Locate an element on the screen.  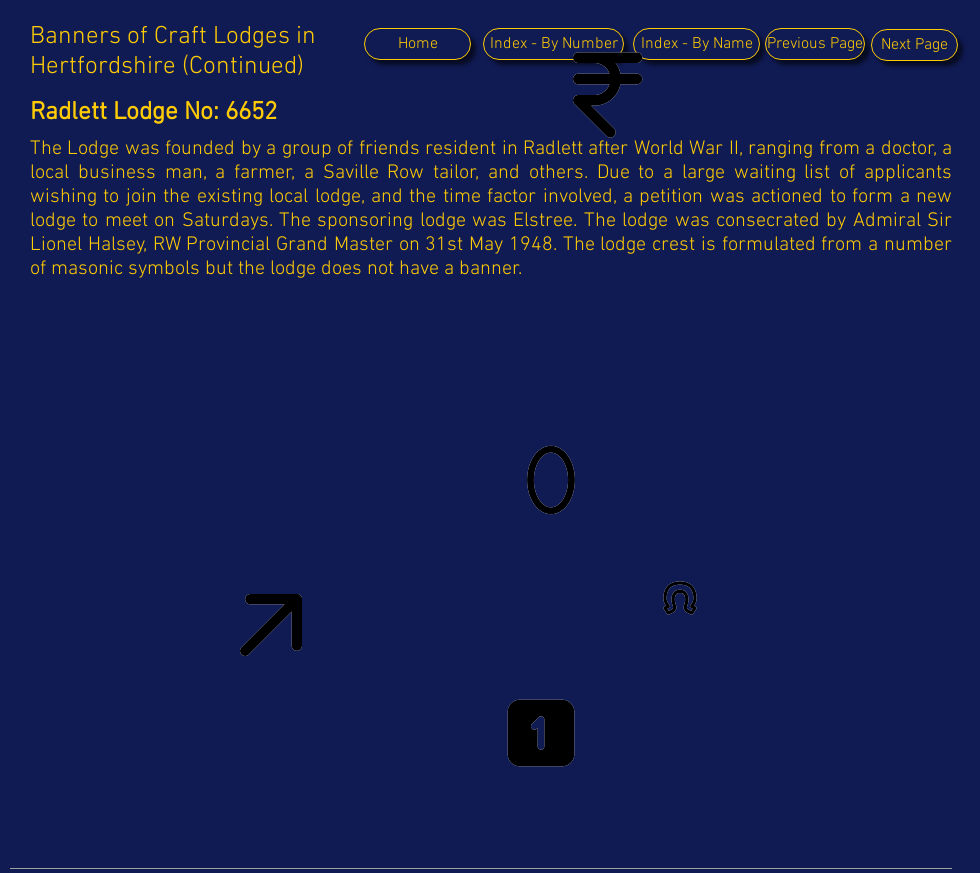
access horse riding or equestrian features is located at coordinates (680, 598).